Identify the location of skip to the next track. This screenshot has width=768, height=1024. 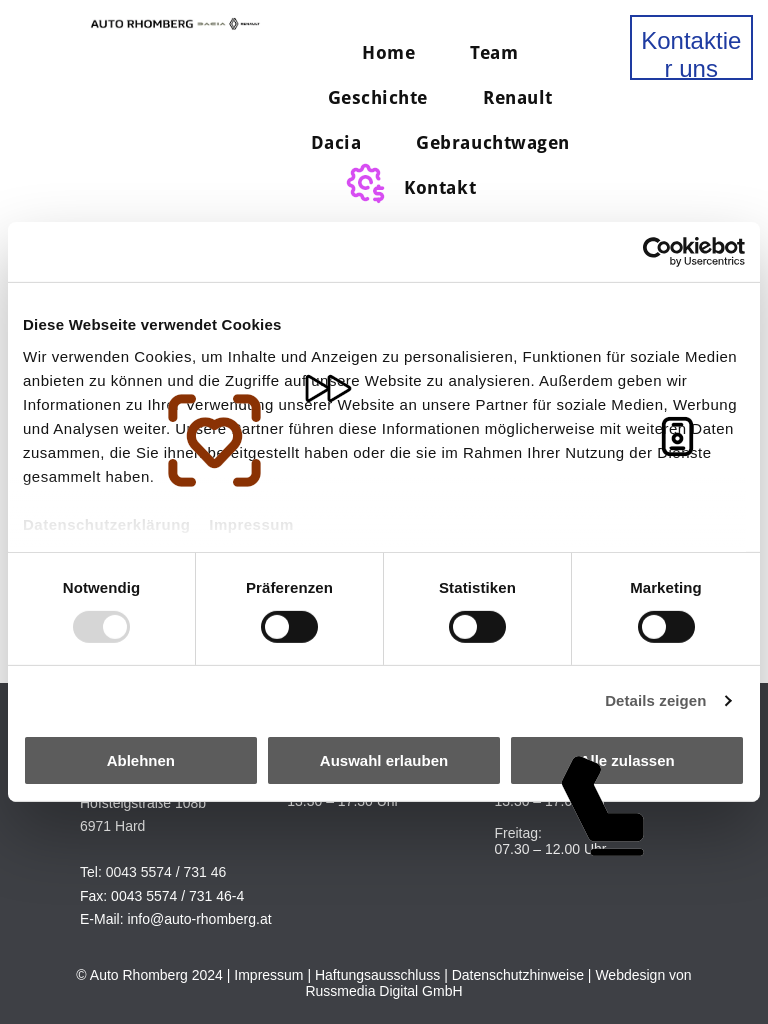
(328, 388).